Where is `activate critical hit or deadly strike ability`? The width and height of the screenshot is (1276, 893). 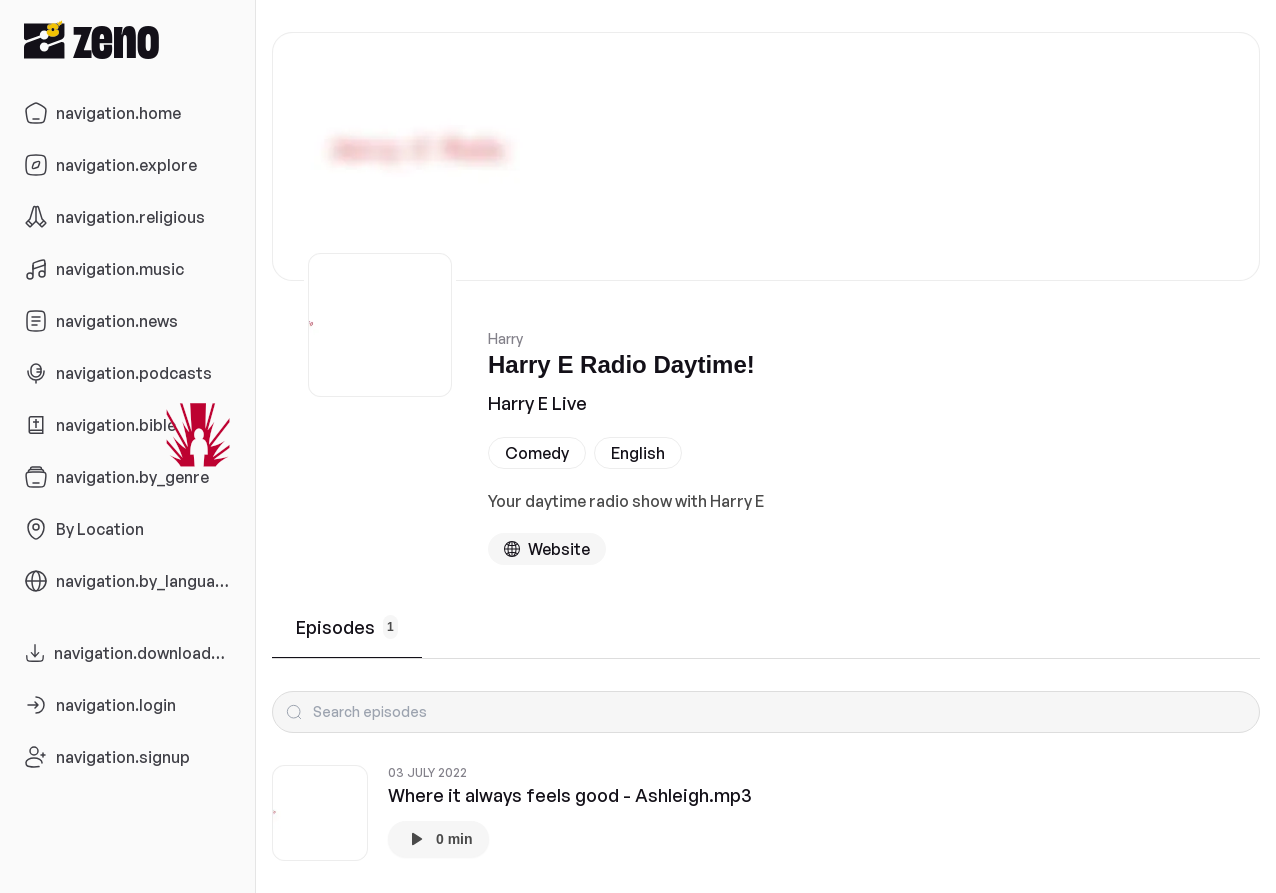
activate critical hit or deadly strike ability is located at coordinates (198, 435).